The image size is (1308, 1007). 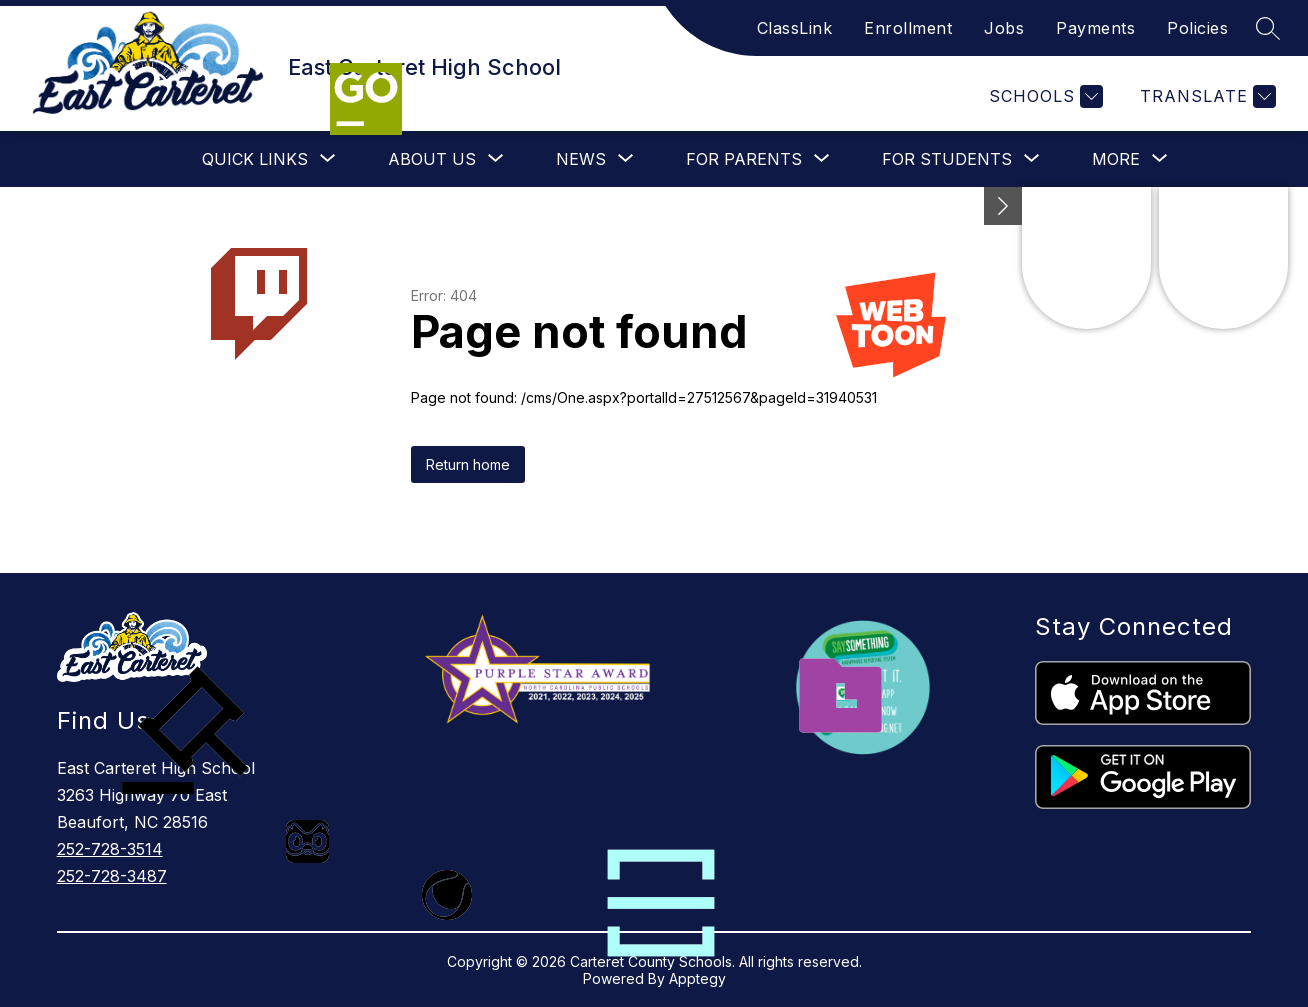 What do you see at coordinates (891, 325) in the screenshot?
I see `open the Webtoon app` at bounding box center [891, 325].